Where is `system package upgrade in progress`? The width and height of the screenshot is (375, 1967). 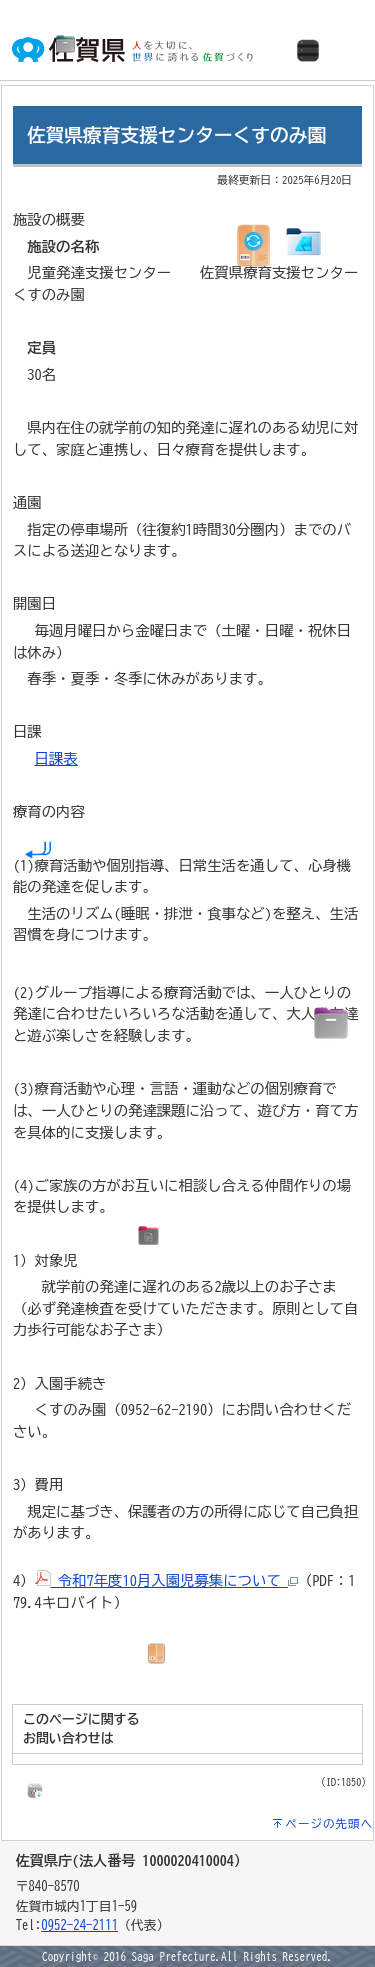 system package upgrade in progress is located at coordinates (253, 245).